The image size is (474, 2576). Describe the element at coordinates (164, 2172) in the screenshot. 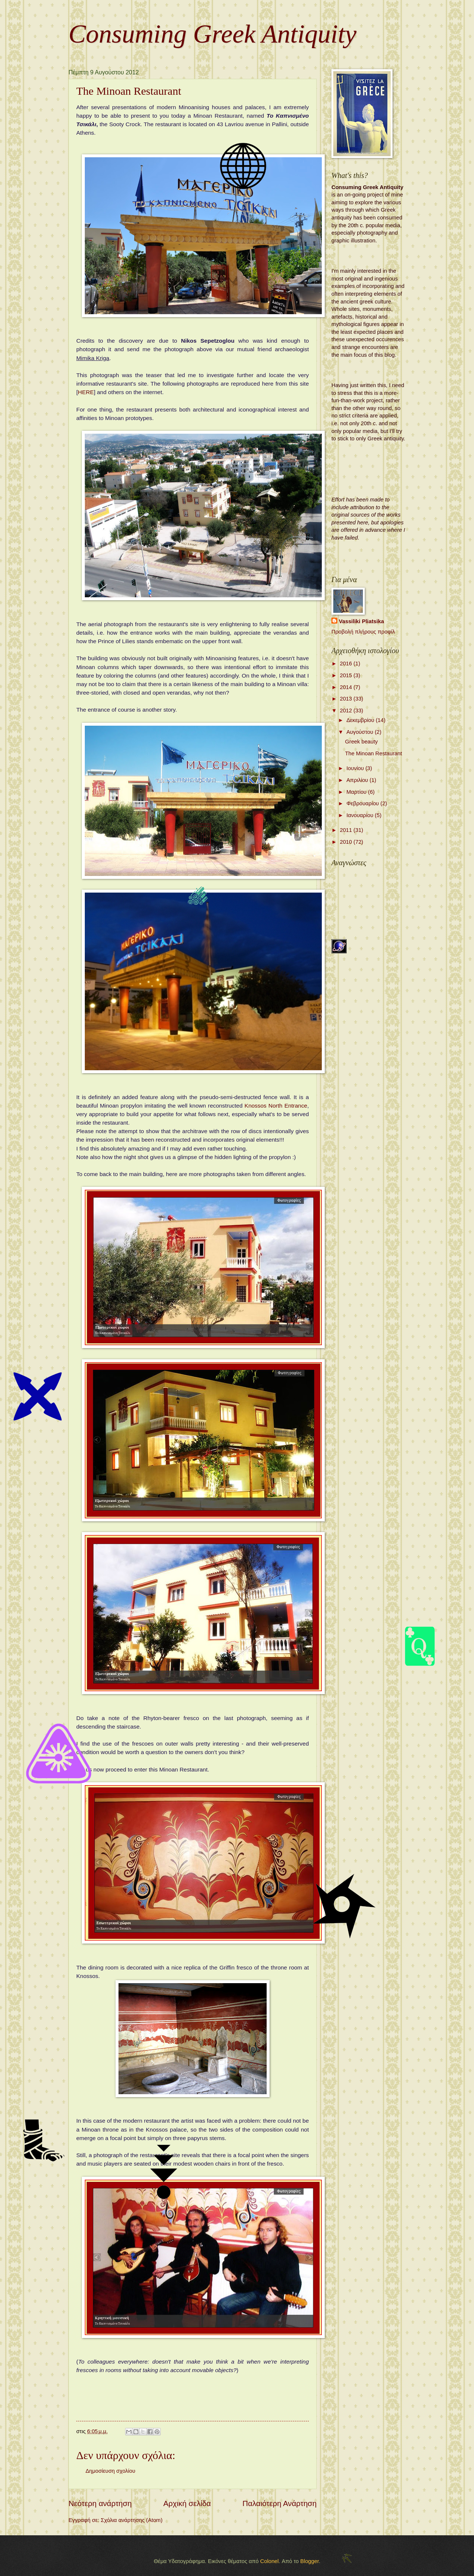

I see `pounce or quick attack action in a game` at that location.